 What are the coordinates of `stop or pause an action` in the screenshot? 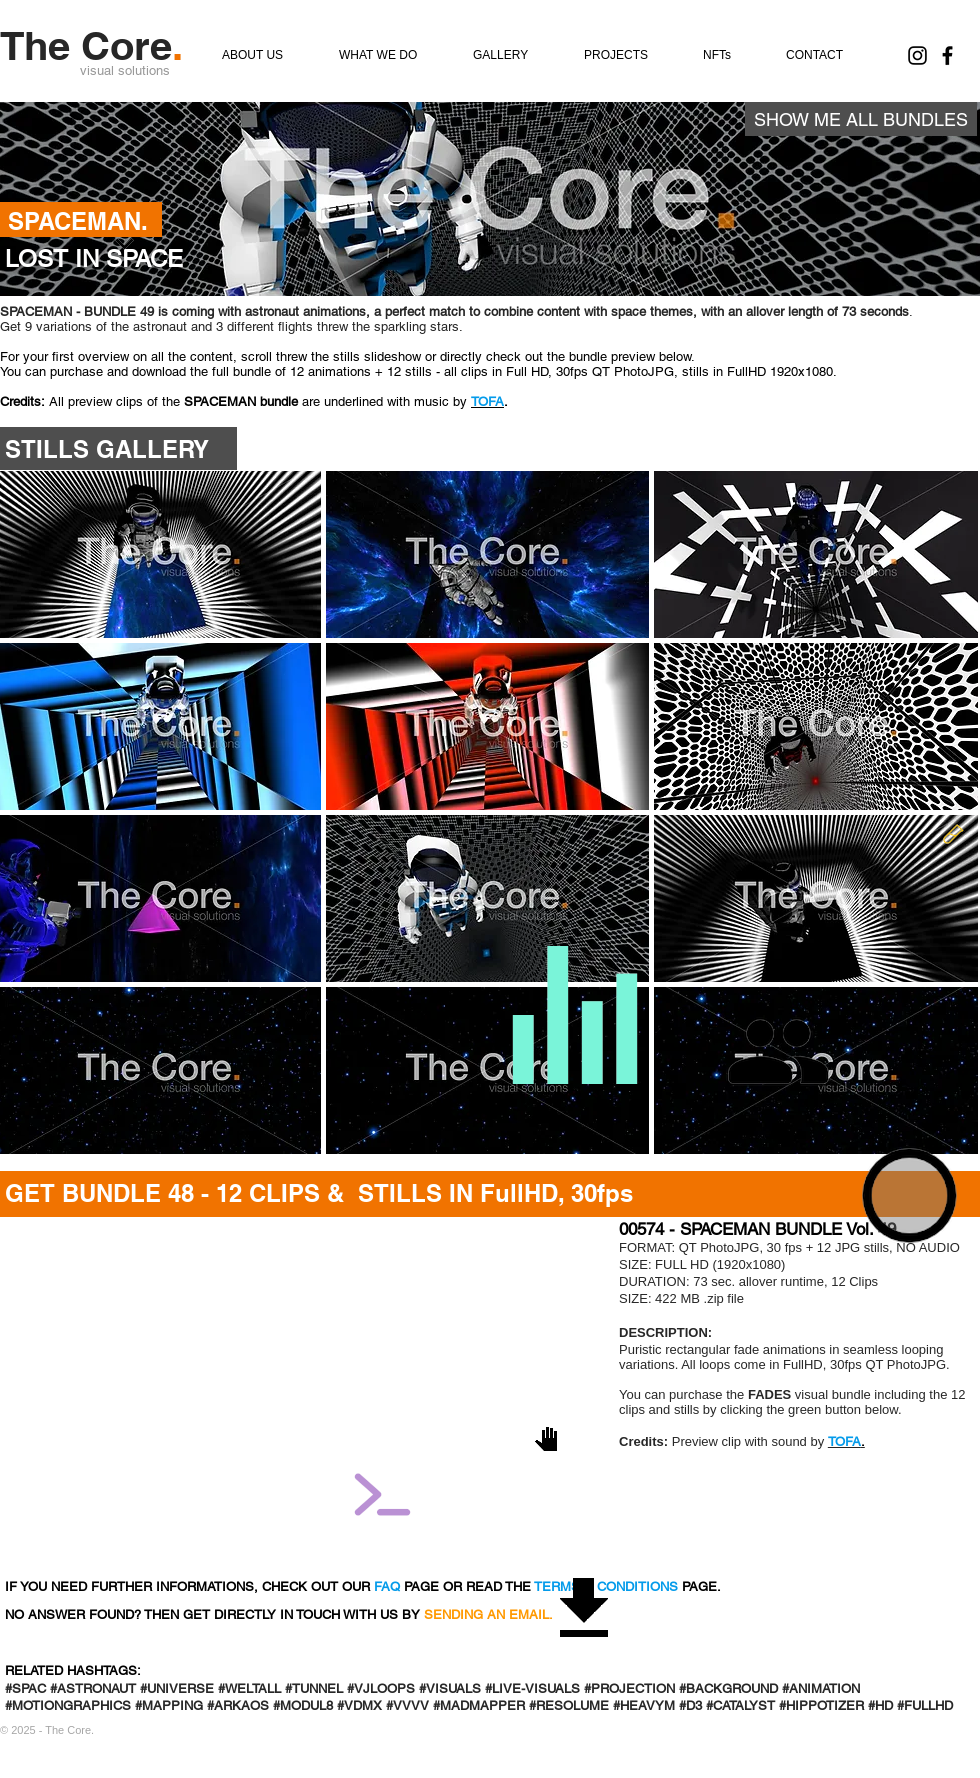 It's located at (546, 1439).